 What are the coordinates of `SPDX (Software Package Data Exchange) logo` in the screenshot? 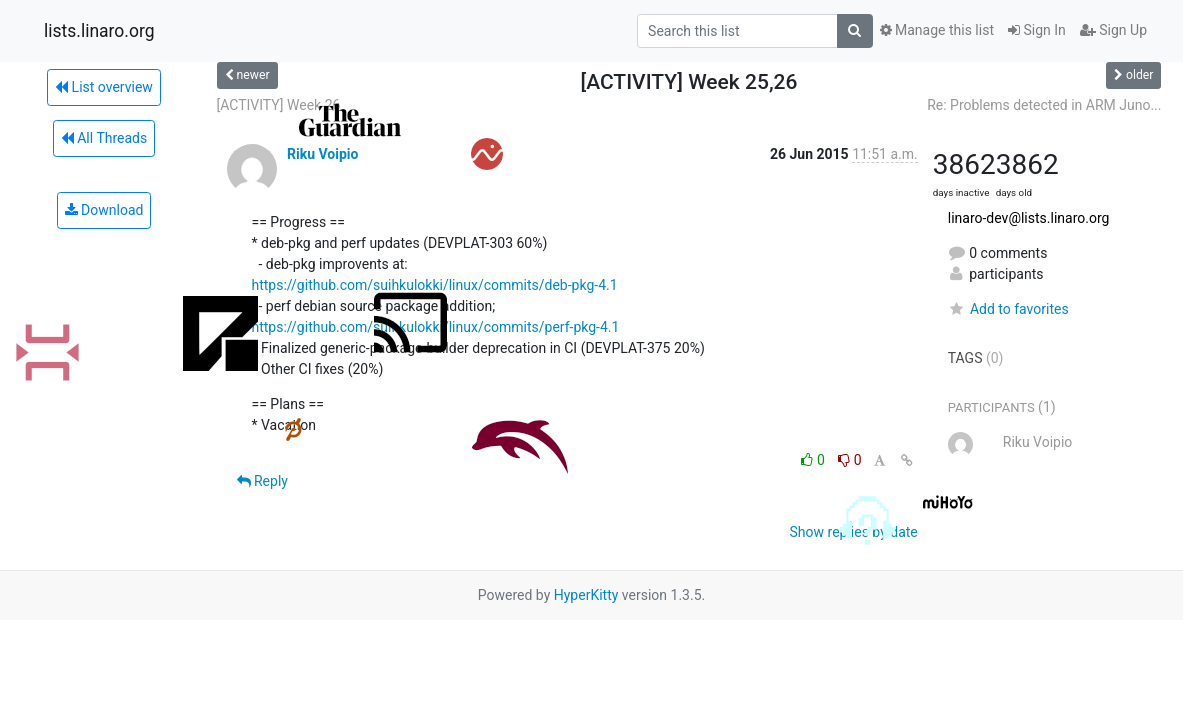 It's located at (220, 333).